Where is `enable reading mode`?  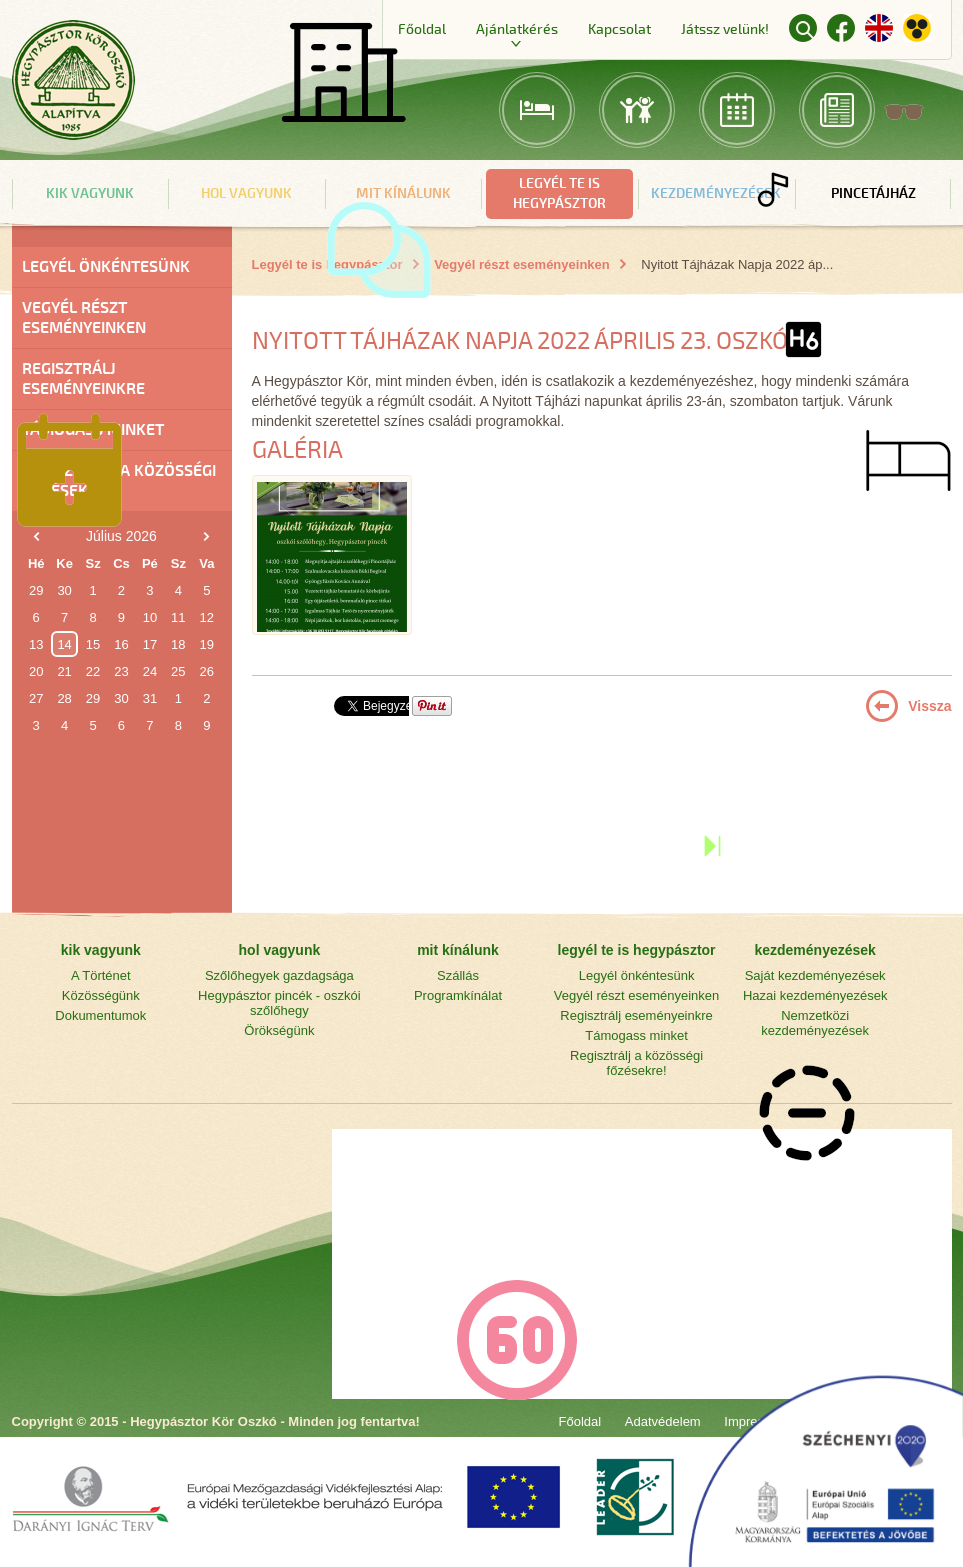
enable reading mode is located at coordinates (904, 112).